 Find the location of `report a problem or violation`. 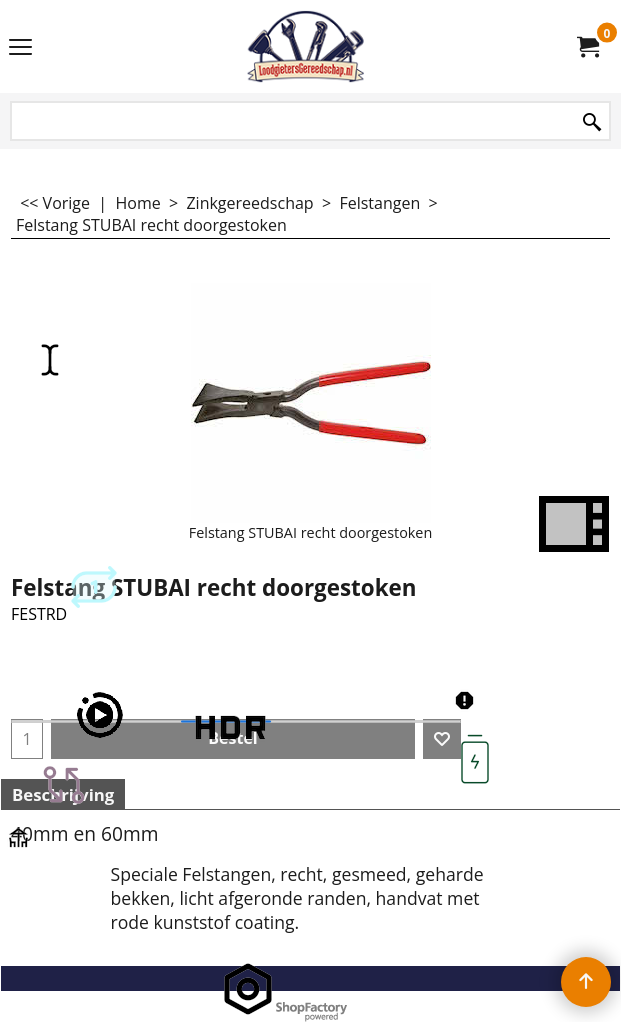

report a problem or violation is located at coordinates (464, 700).